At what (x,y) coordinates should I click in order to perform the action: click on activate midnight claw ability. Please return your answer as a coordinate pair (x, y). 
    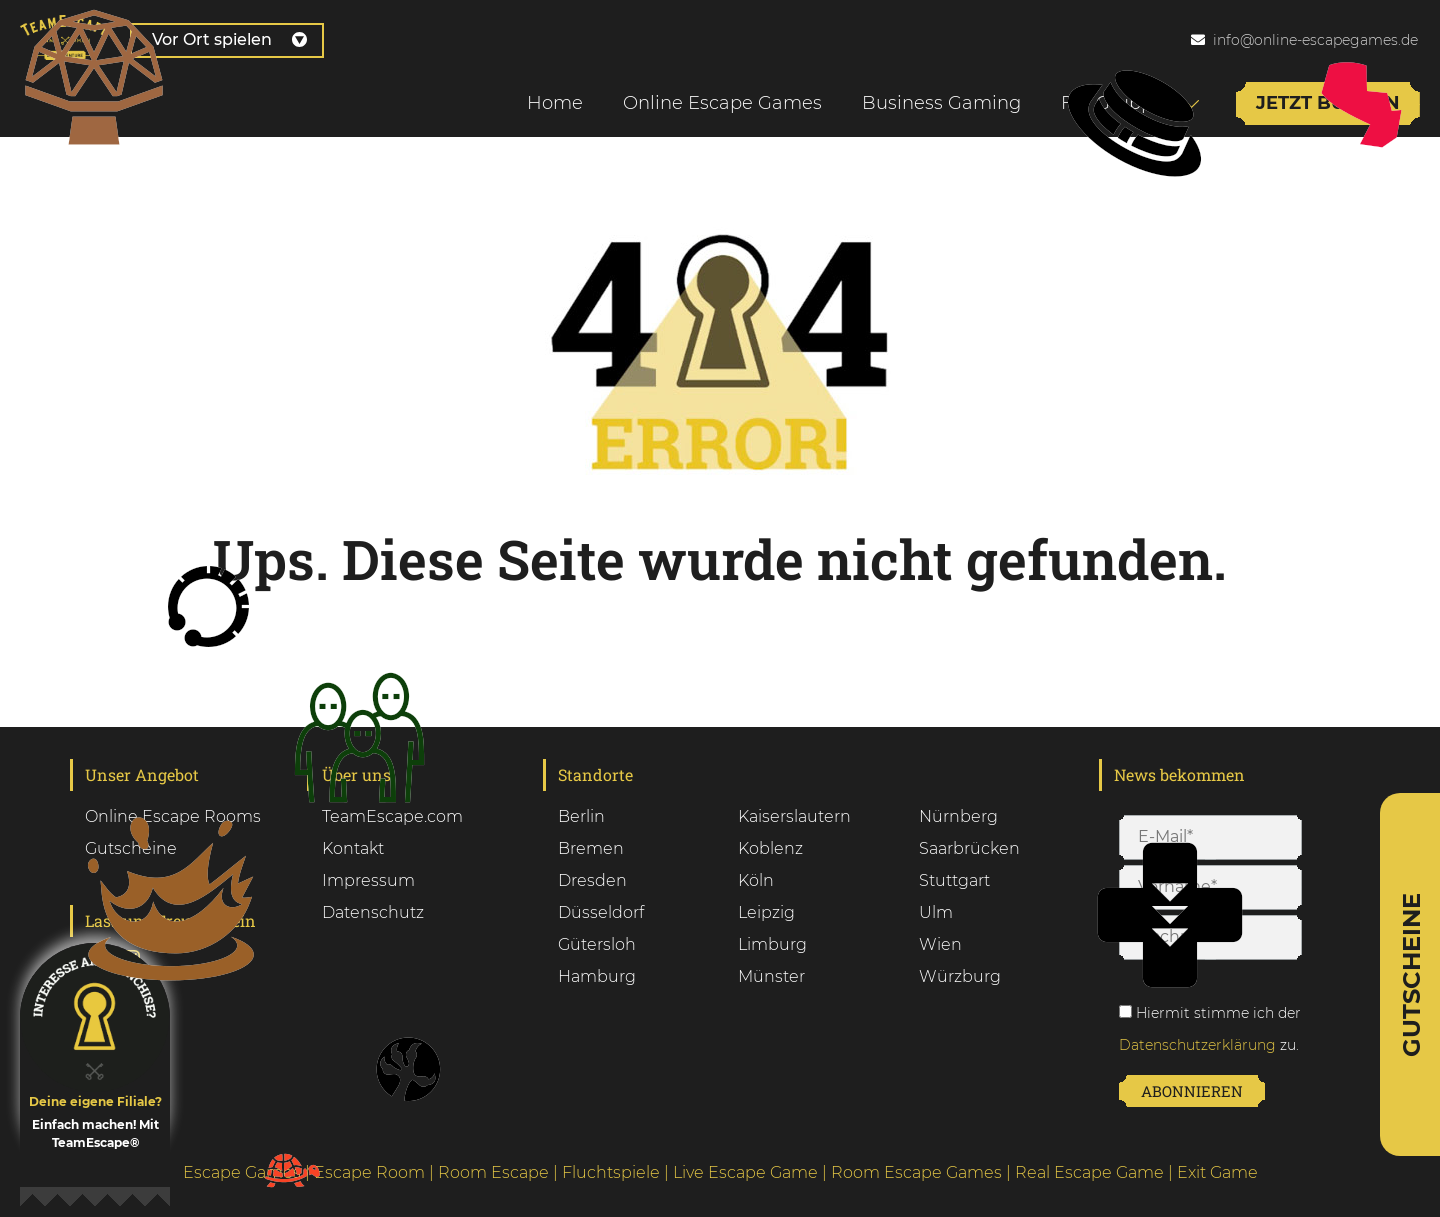
    Looking at the image, I should click on (408, 1069).